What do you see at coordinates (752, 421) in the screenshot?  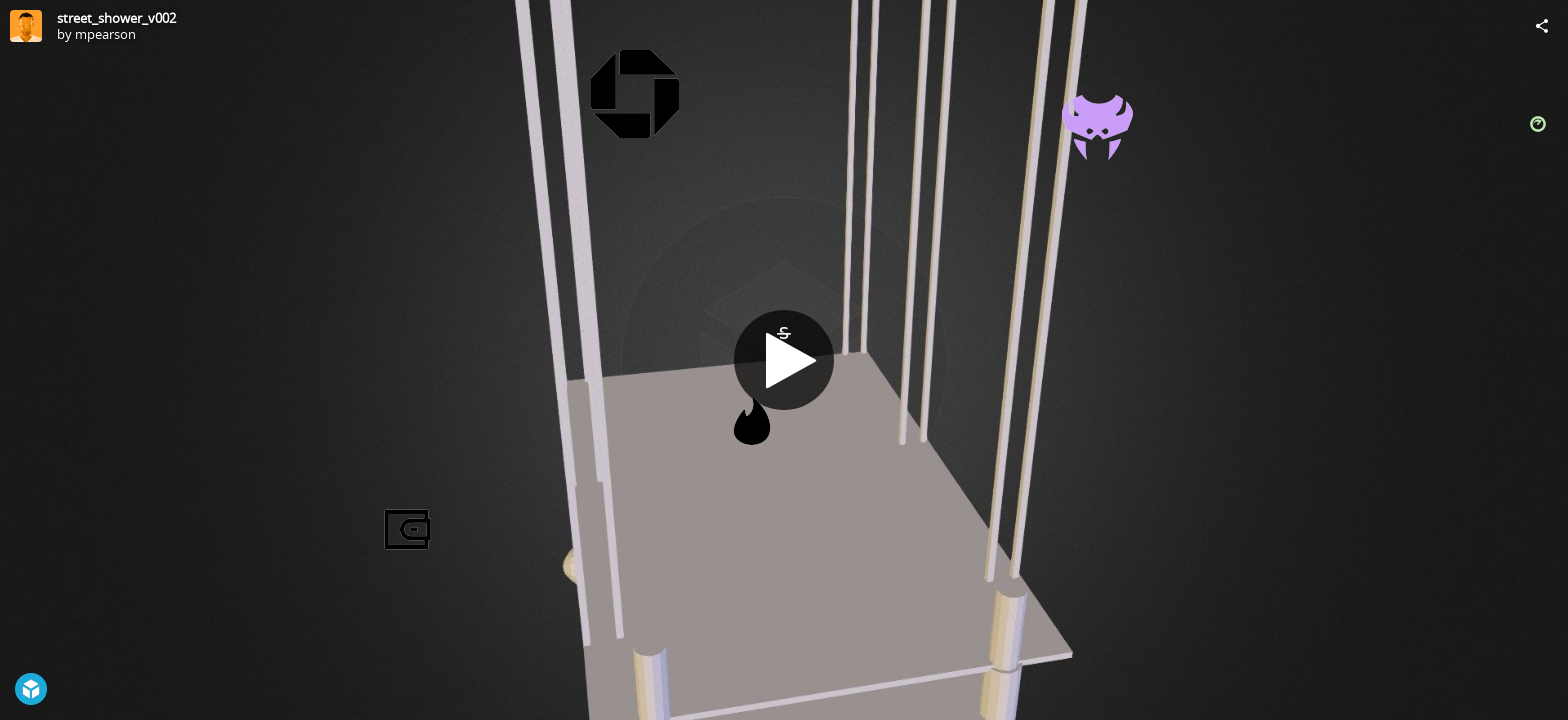 I see `open the tinder dating app` at bounding box center [752, 421].